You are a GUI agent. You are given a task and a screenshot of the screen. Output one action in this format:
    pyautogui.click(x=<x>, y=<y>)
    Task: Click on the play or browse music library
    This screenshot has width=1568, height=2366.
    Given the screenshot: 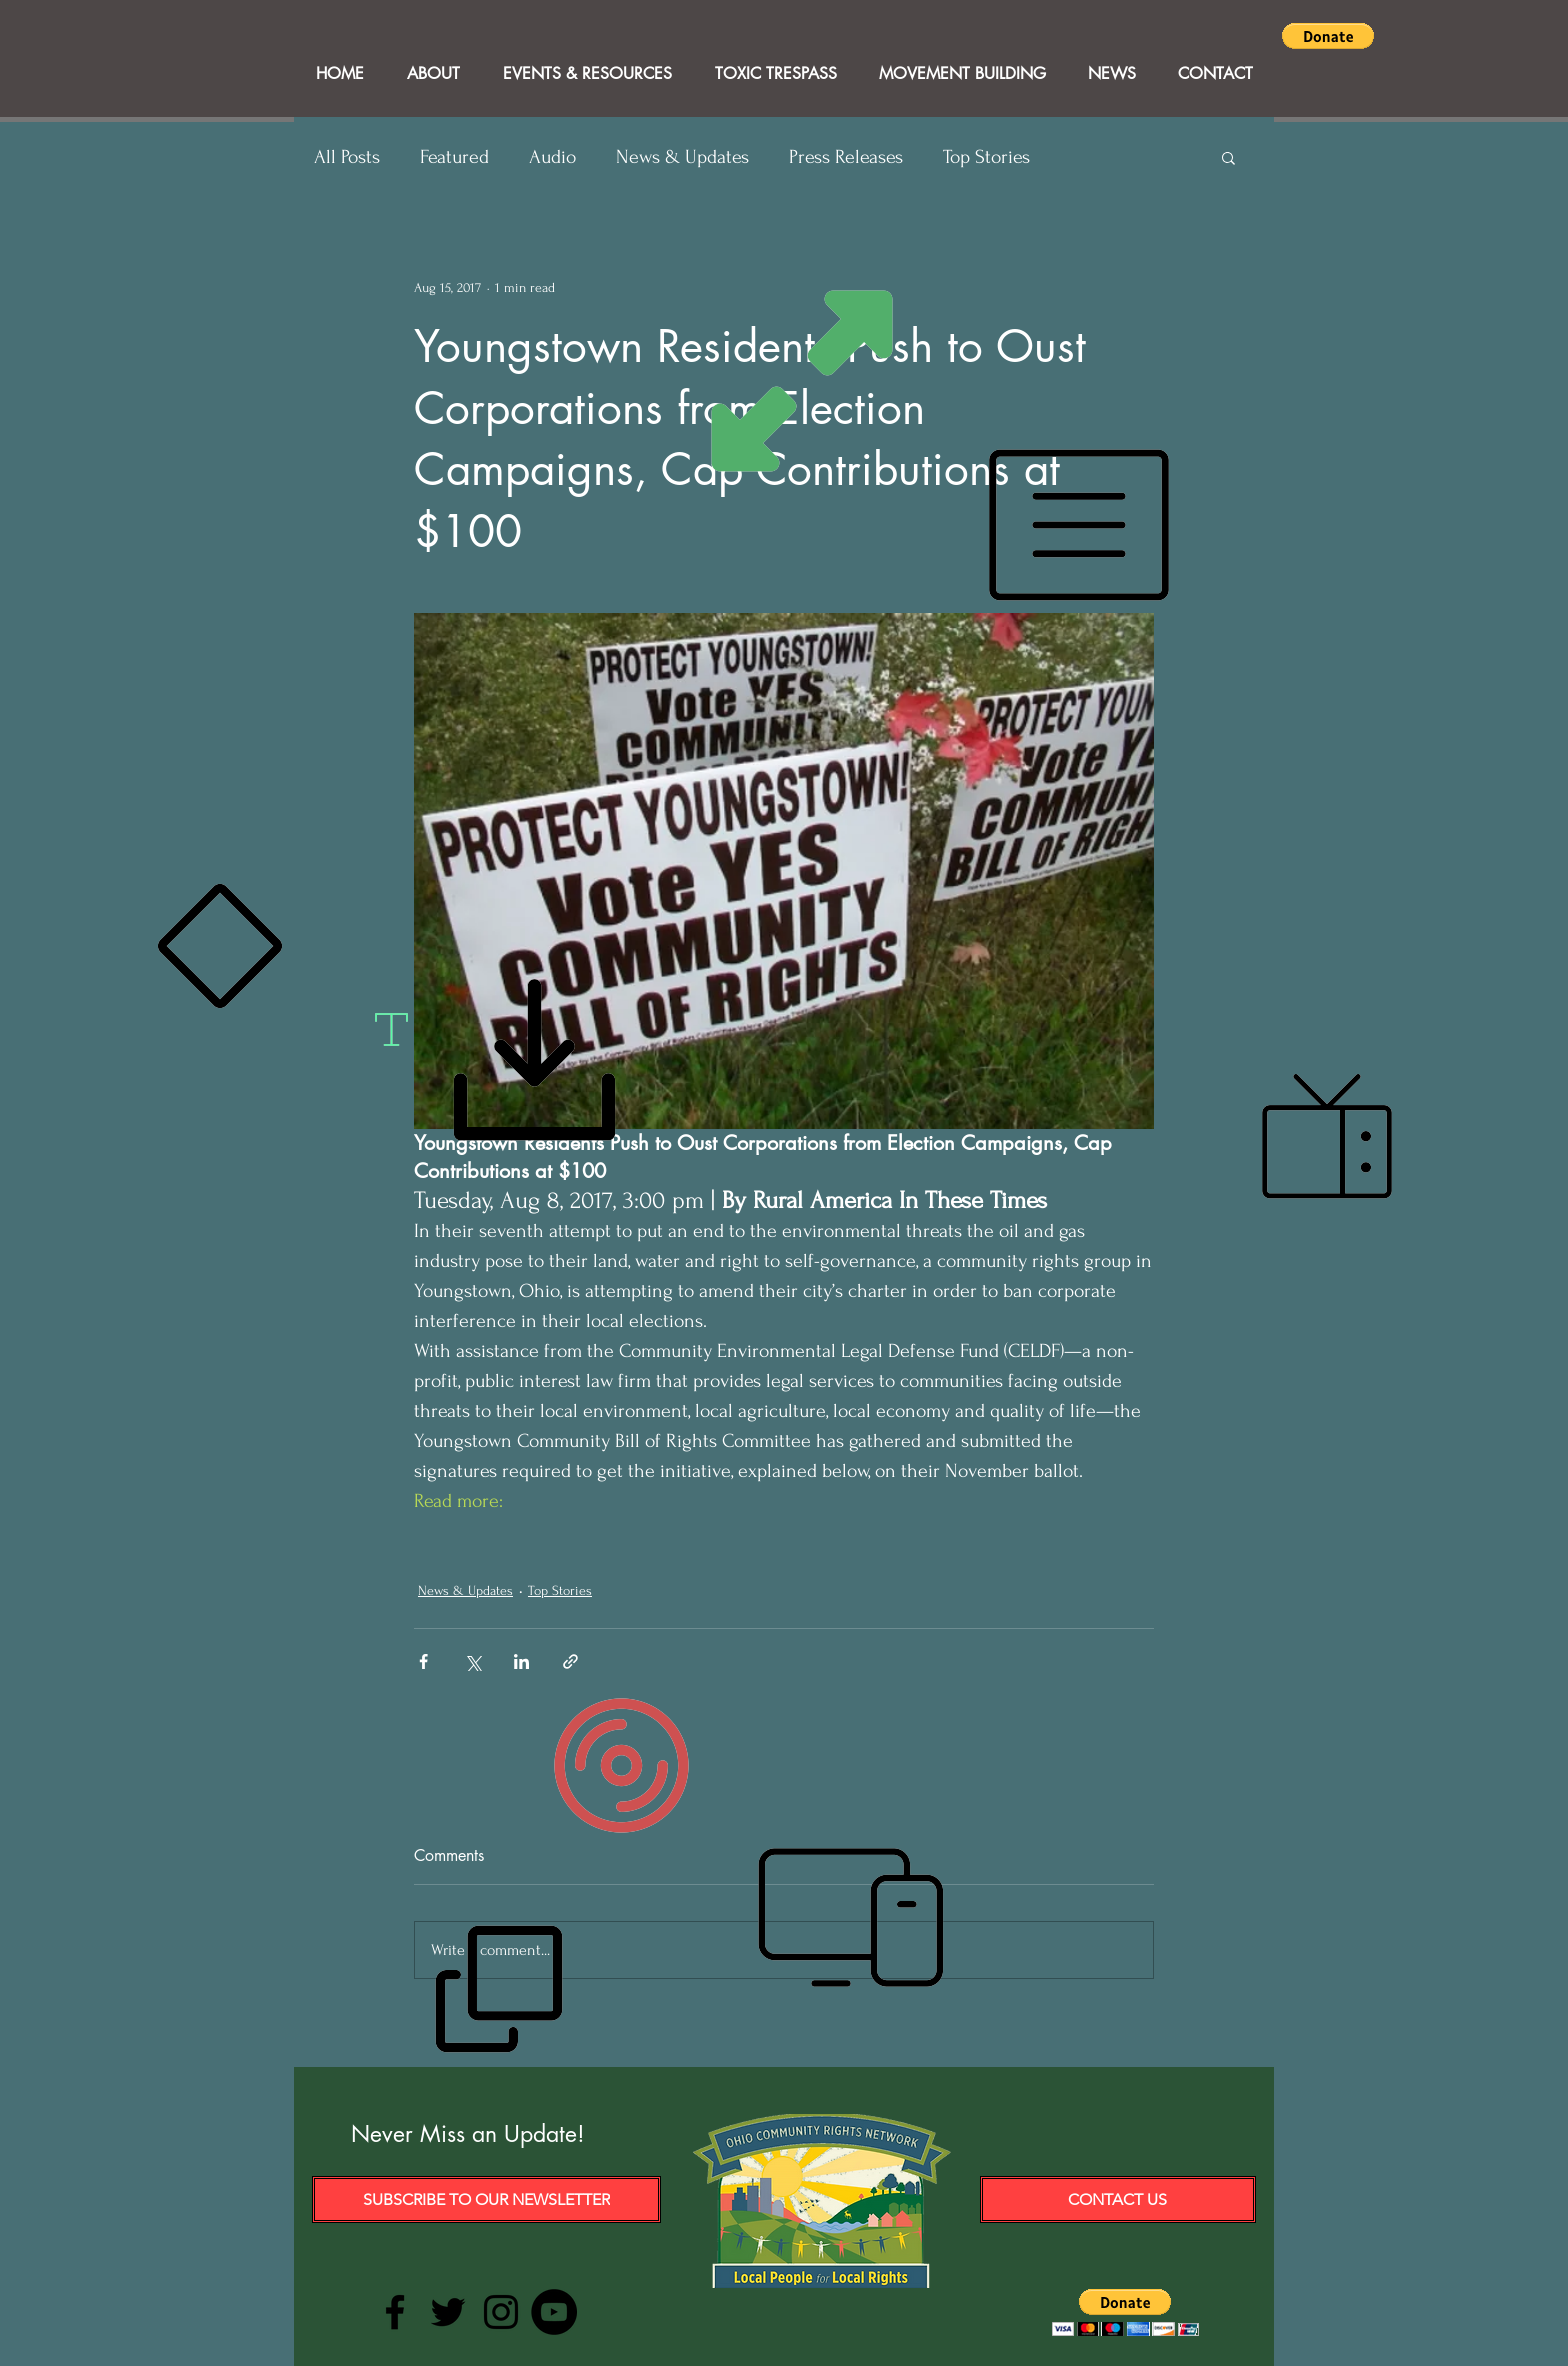 What is the action you would take?
    pyautogui.click(x=621, y=1765)
    